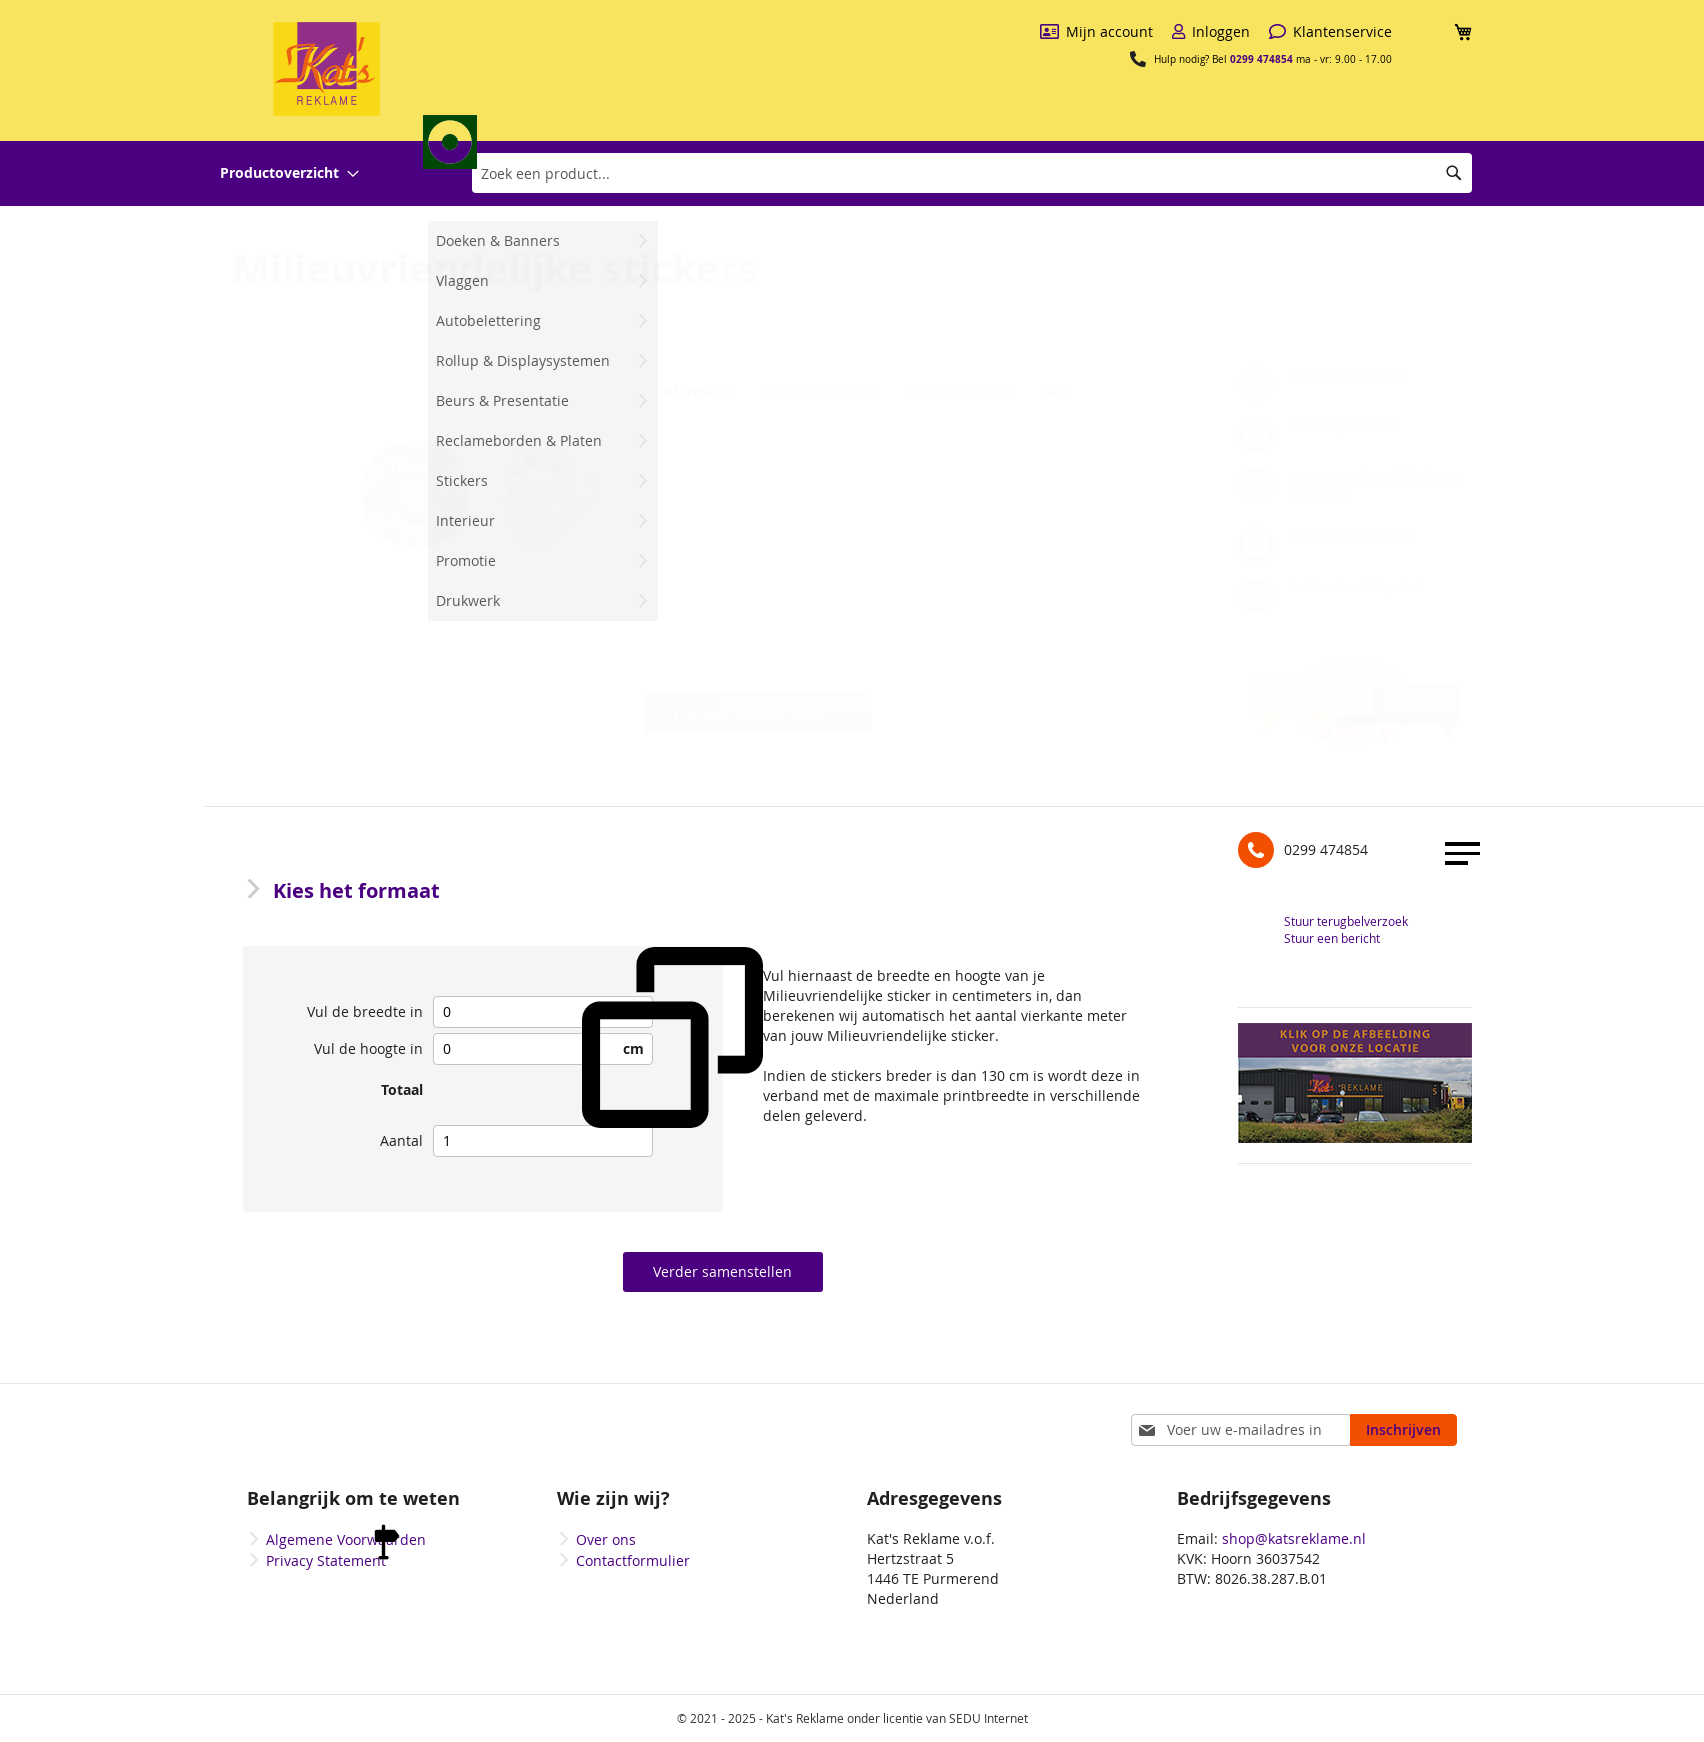 The image size is (1704, 1742). I want to click on navigate to the next step or section, so click(387, 1542).